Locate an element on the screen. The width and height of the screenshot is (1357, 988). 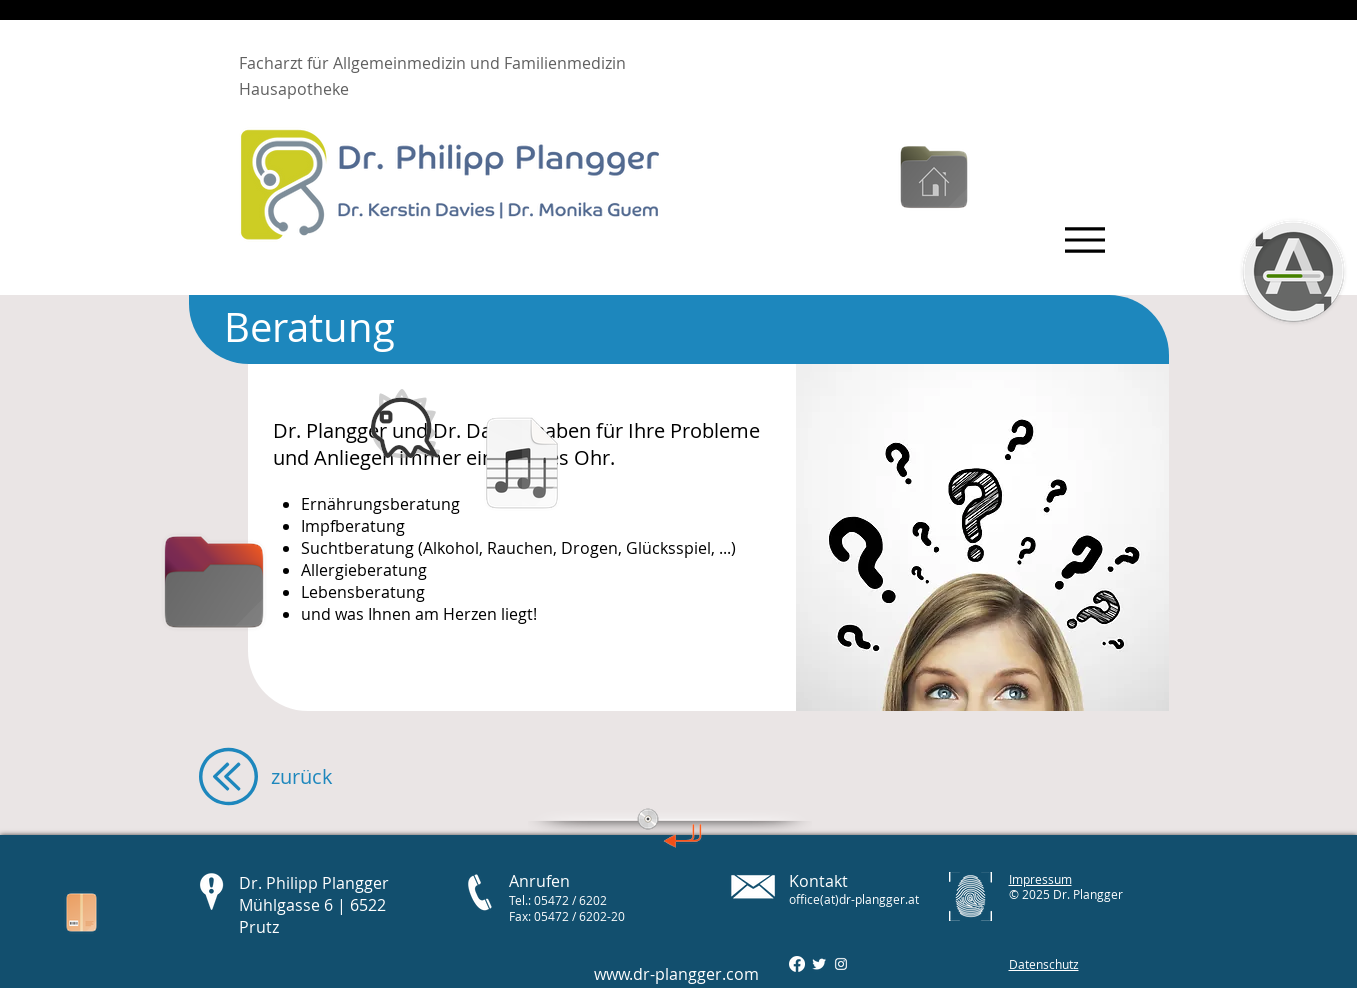
open dino messaging app is located at coordinates (405, 423).